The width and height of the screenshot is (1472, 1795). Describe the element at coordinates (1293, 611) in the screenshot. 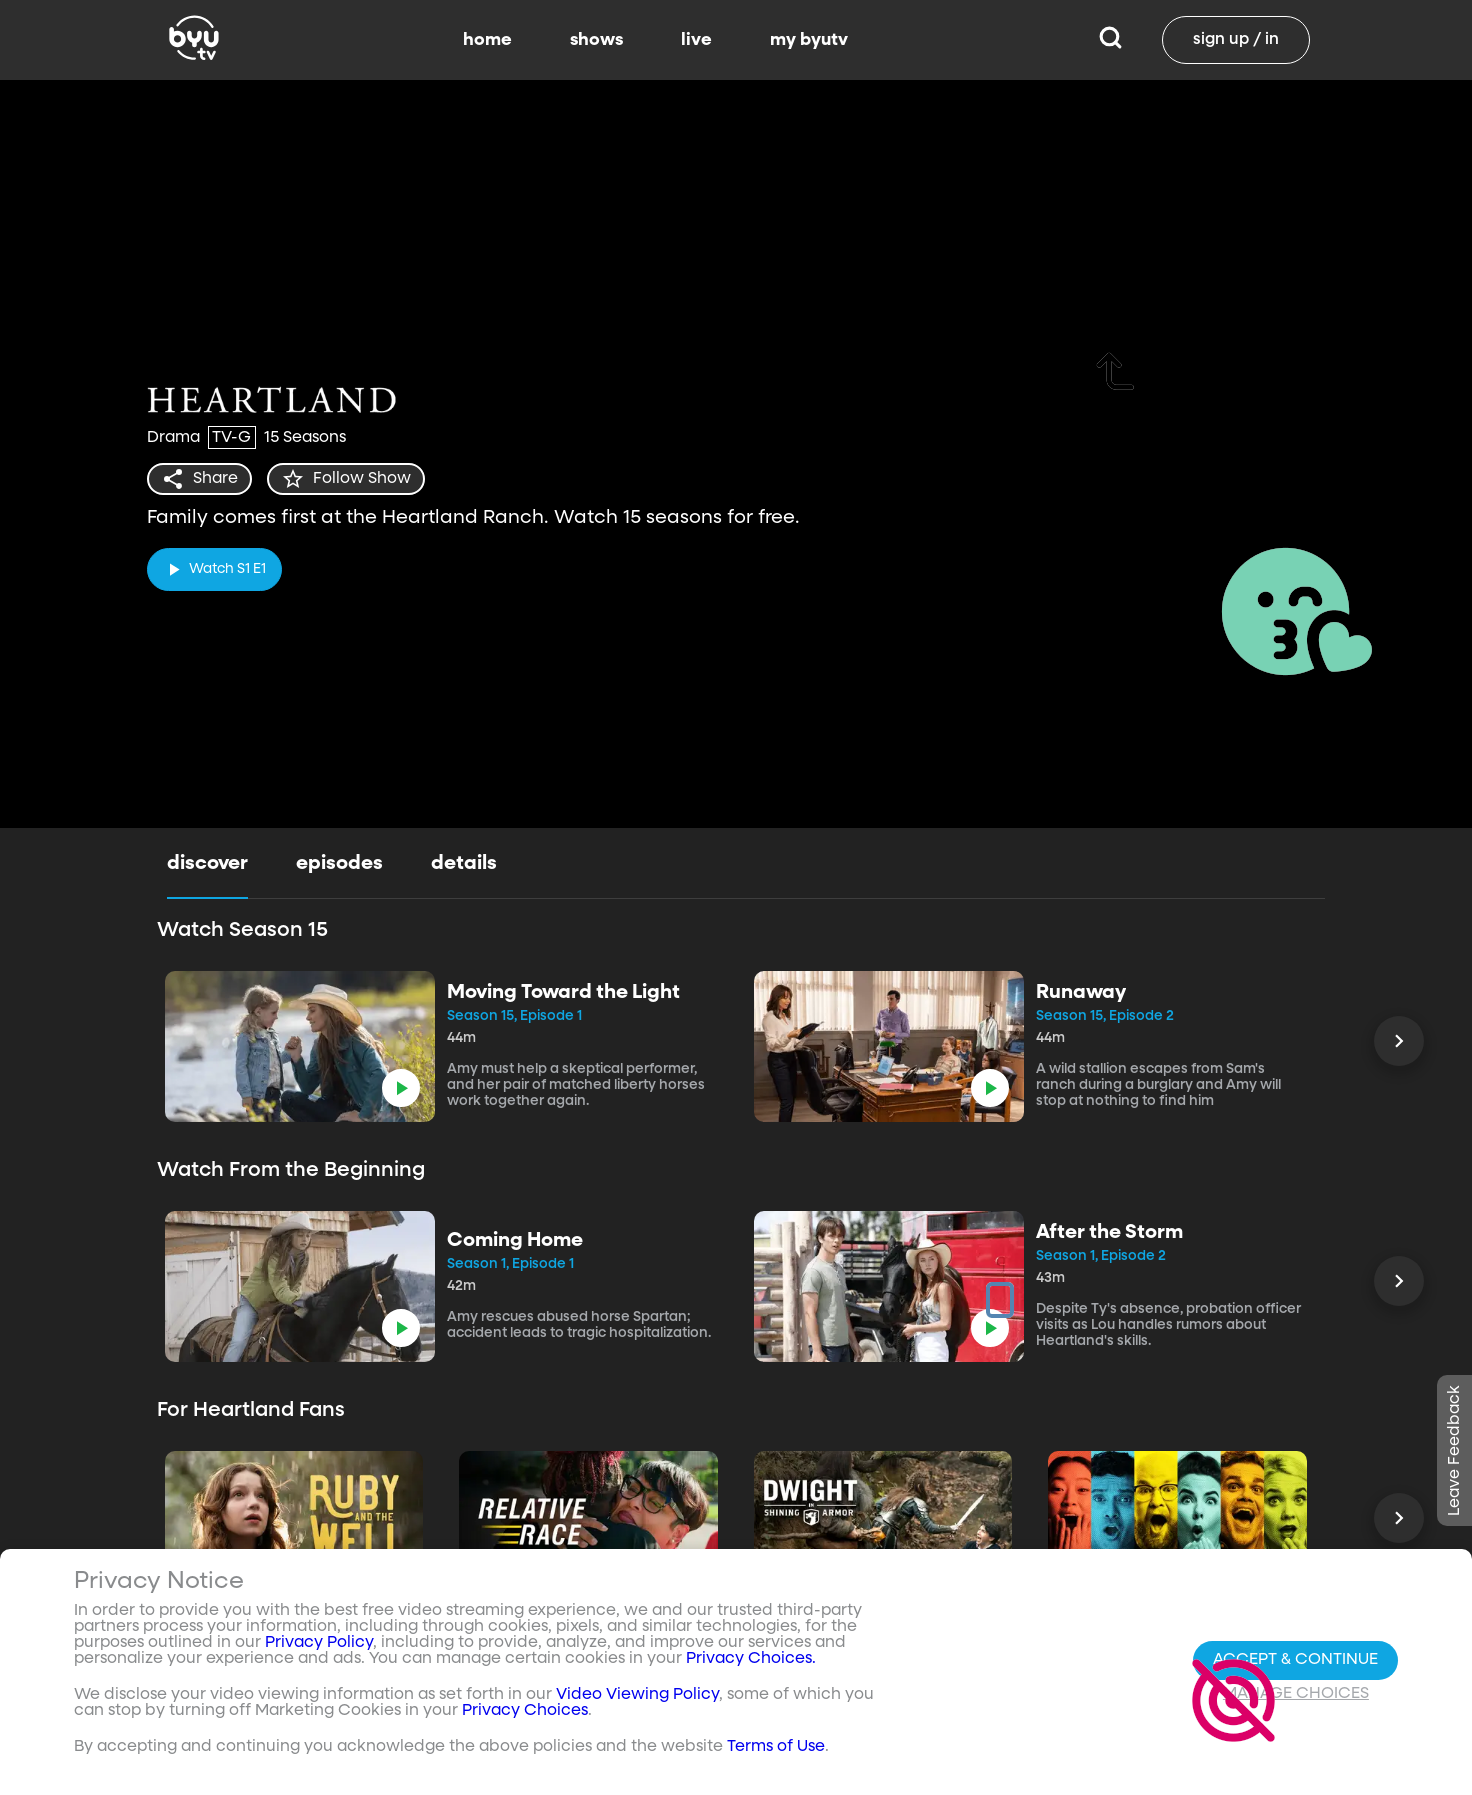

I see `send a kiss or flirty reaction` at that location.